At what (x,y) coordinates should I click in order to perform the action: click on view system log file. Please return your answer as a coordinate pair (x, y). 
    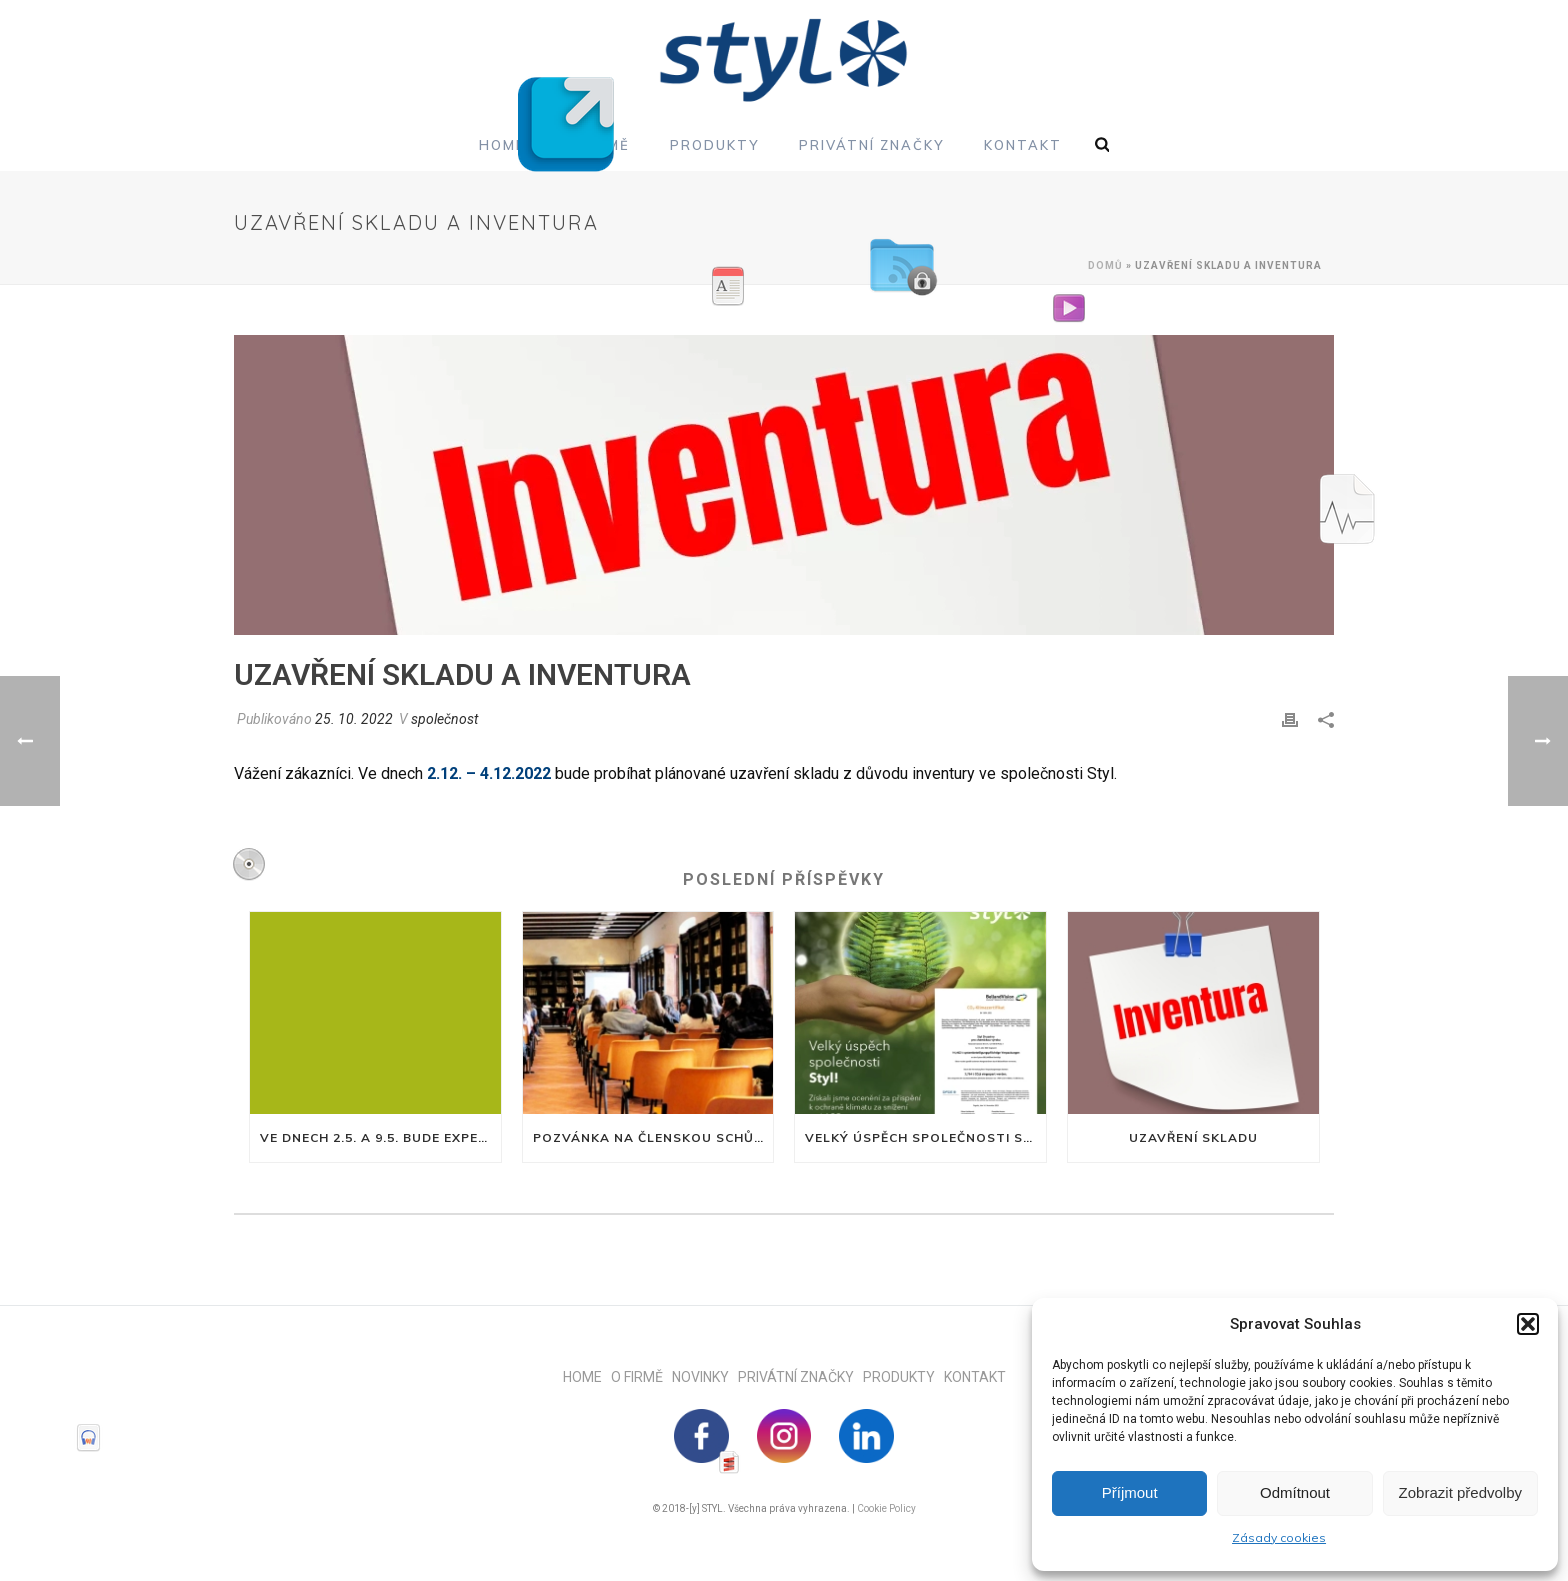
    Looking at the image, I should click on (1347, 509).